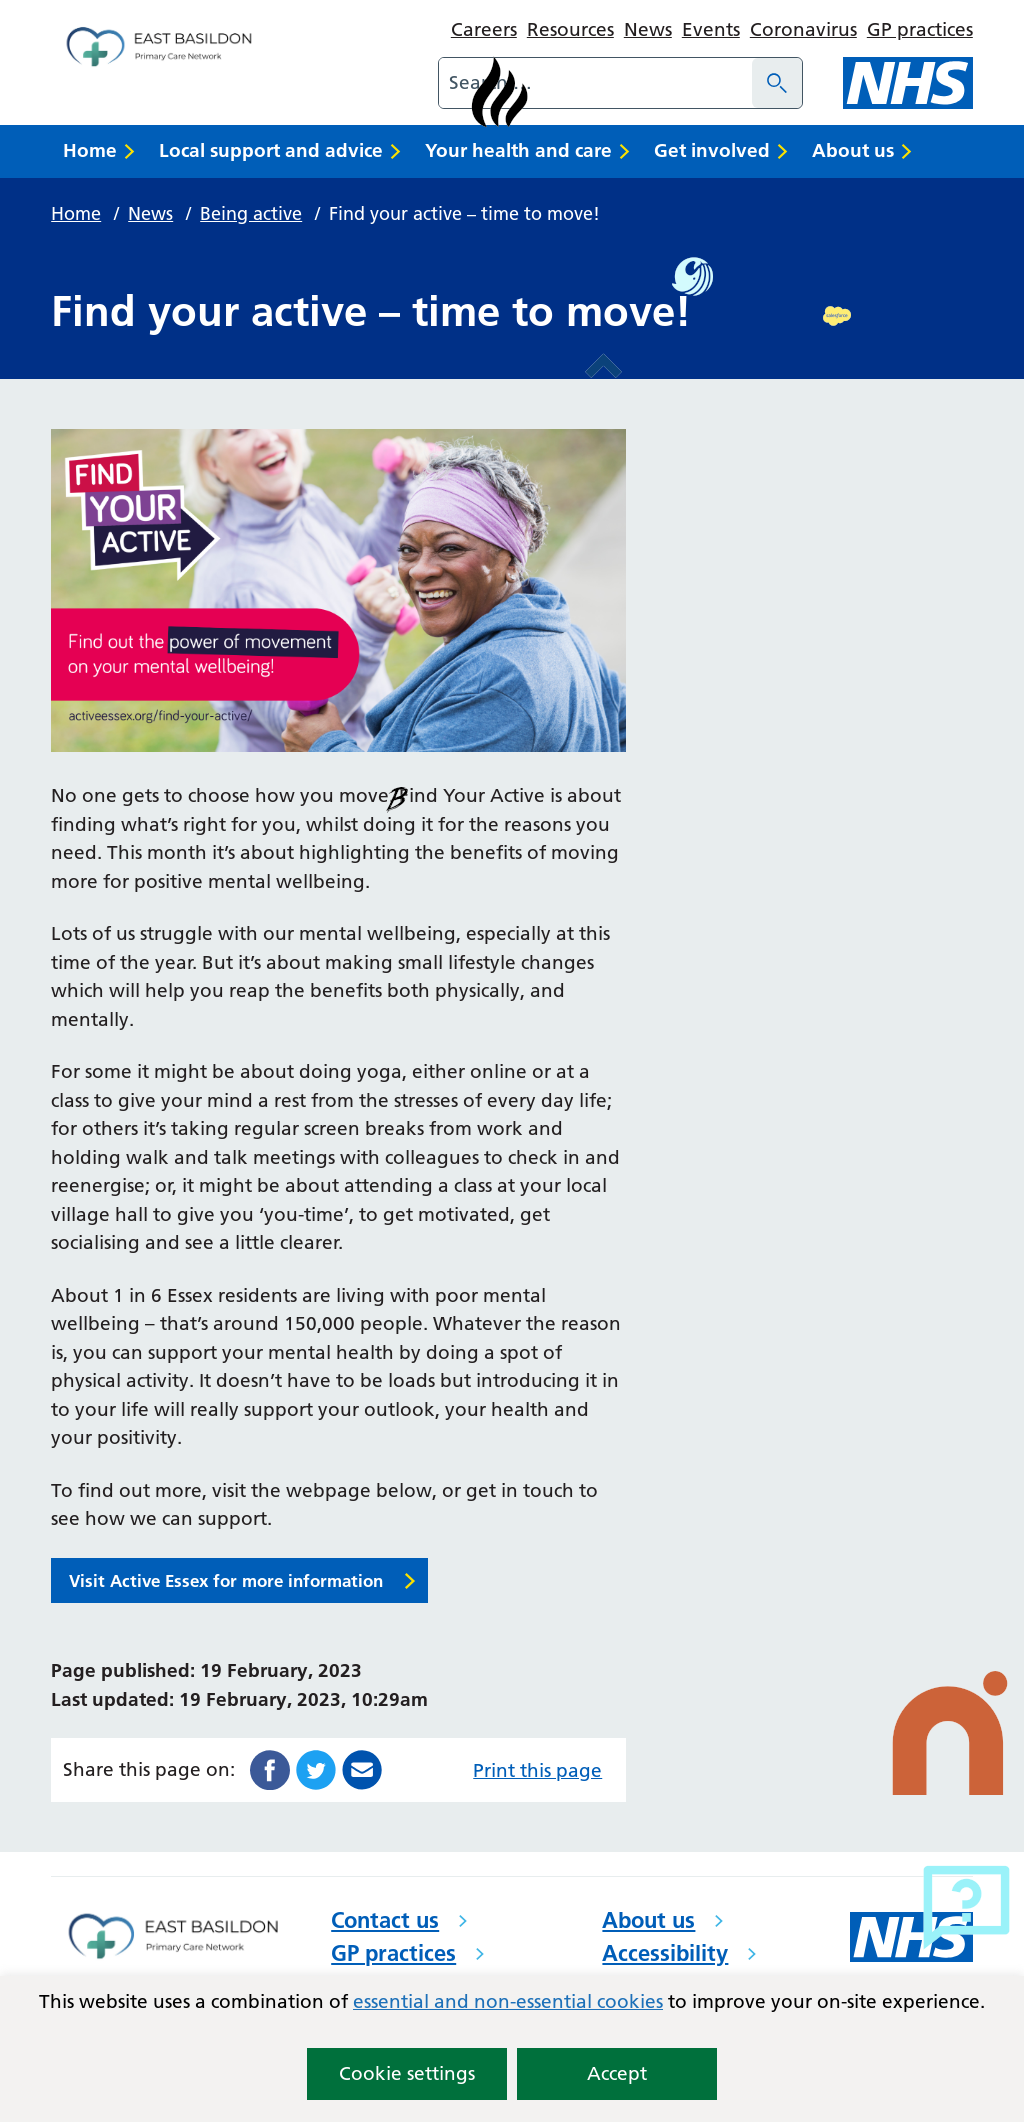 The image size is (1024, 2122). What do you see at coordinates (603, 366) in the screenshot?
I see `expand or collapse a dropdown menu` at bounding box center [603, 366].